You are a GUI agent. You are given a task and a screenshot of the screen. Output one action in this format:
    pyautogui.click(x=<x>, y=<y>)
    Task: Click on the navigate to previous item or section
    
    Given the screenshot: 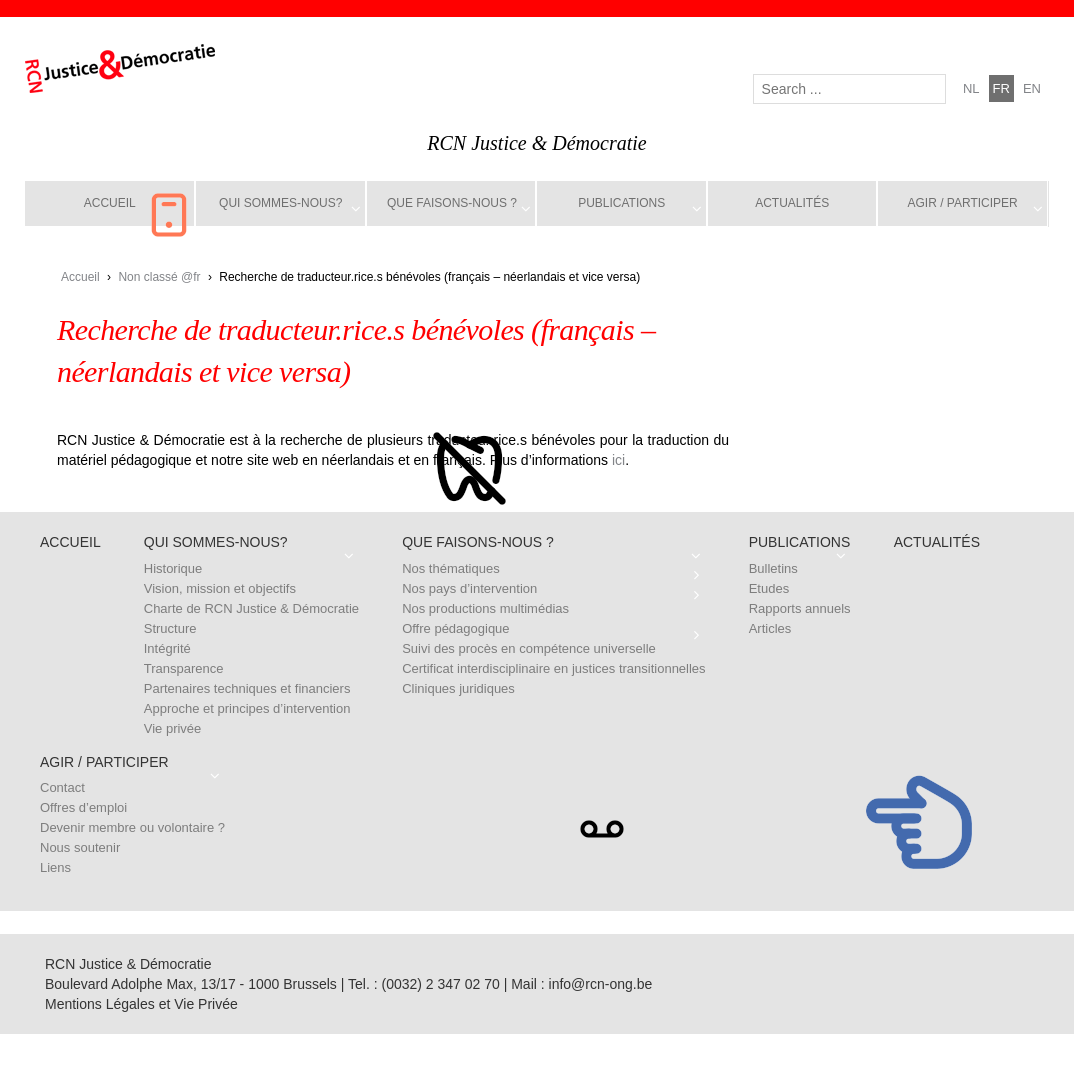 What is the action you would take?
    pyautogui.click(x=921, y=823)
    